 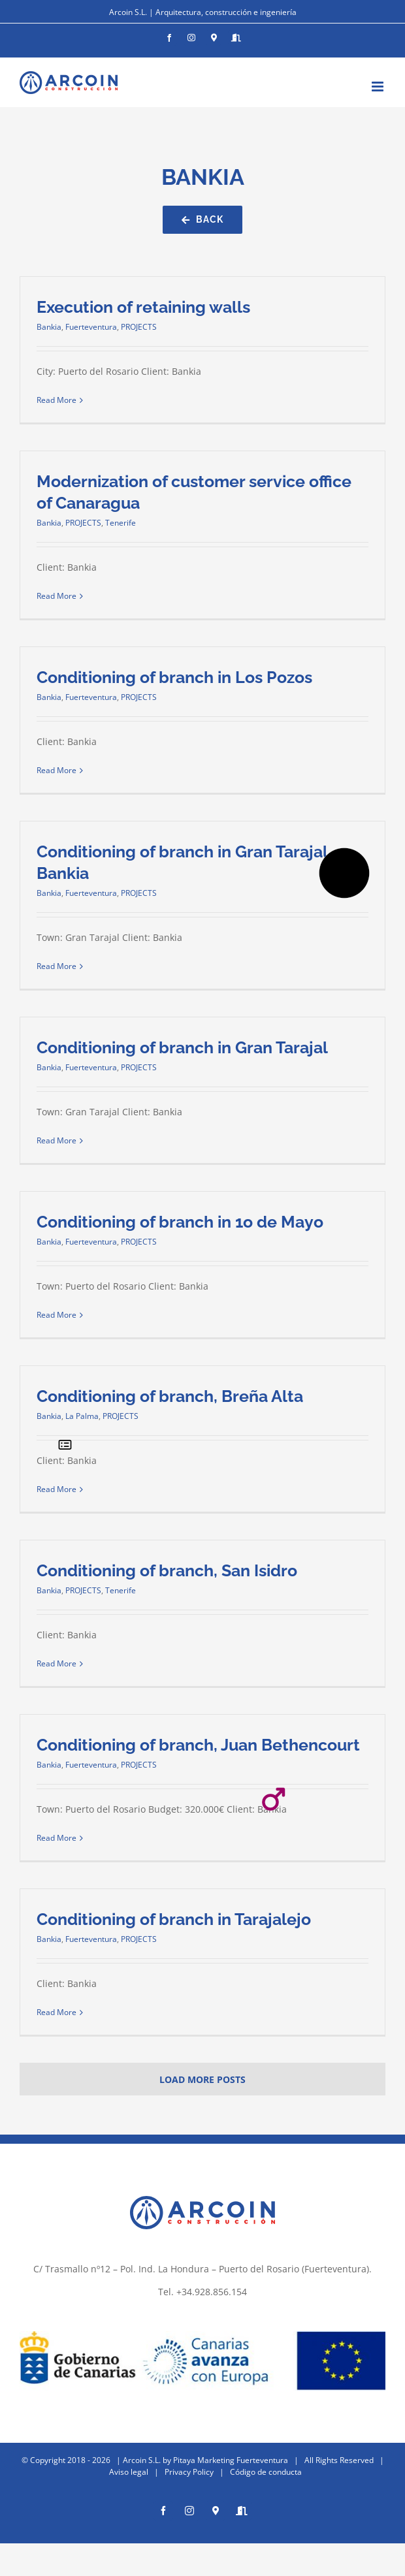 What do you see at coordinates (65, 1444) in the screenshot?
I see `view list details or summary` at bounding box center [65, 1444].